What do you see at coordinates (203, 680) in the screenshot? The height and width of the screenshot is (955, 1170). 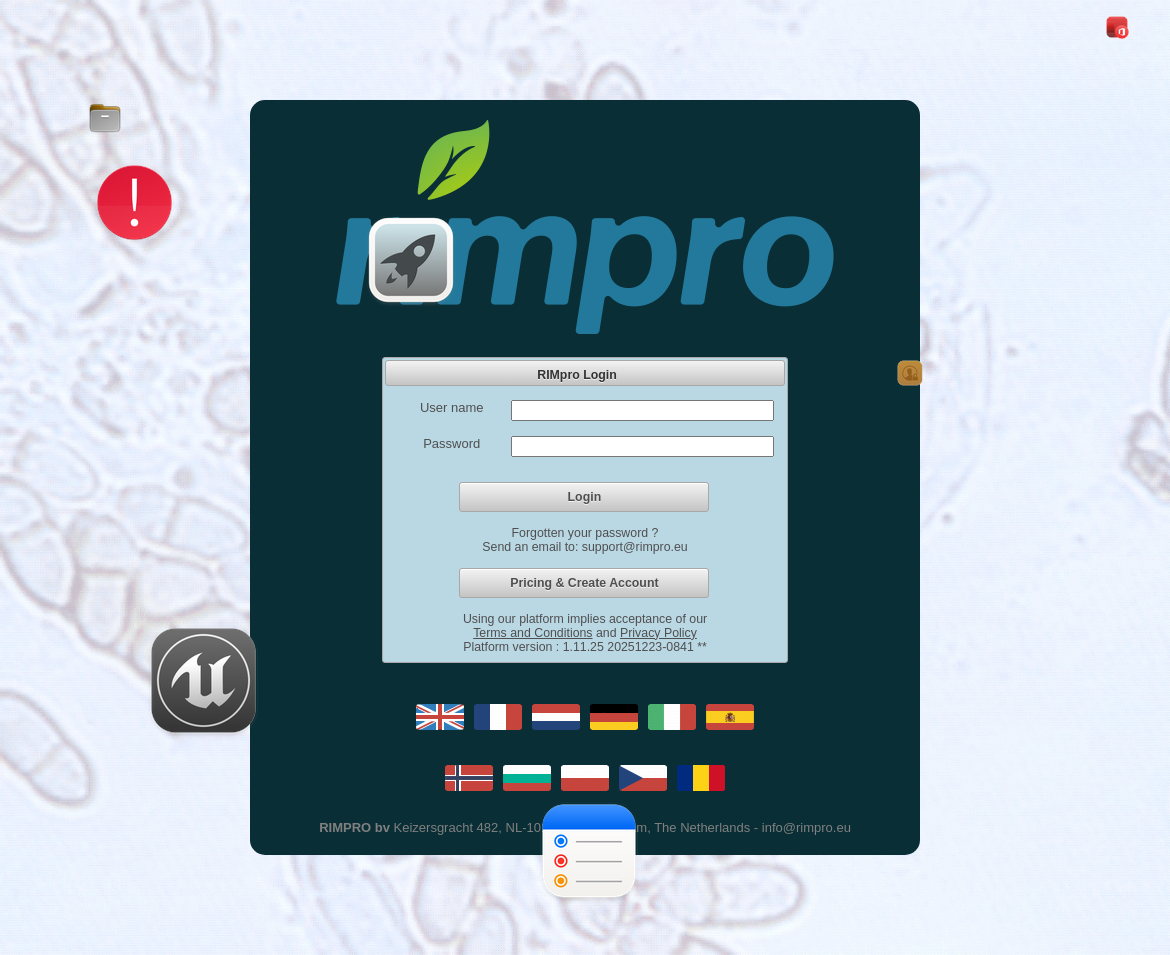 I see `open unreal editor application` at bounding box center [203, 680].